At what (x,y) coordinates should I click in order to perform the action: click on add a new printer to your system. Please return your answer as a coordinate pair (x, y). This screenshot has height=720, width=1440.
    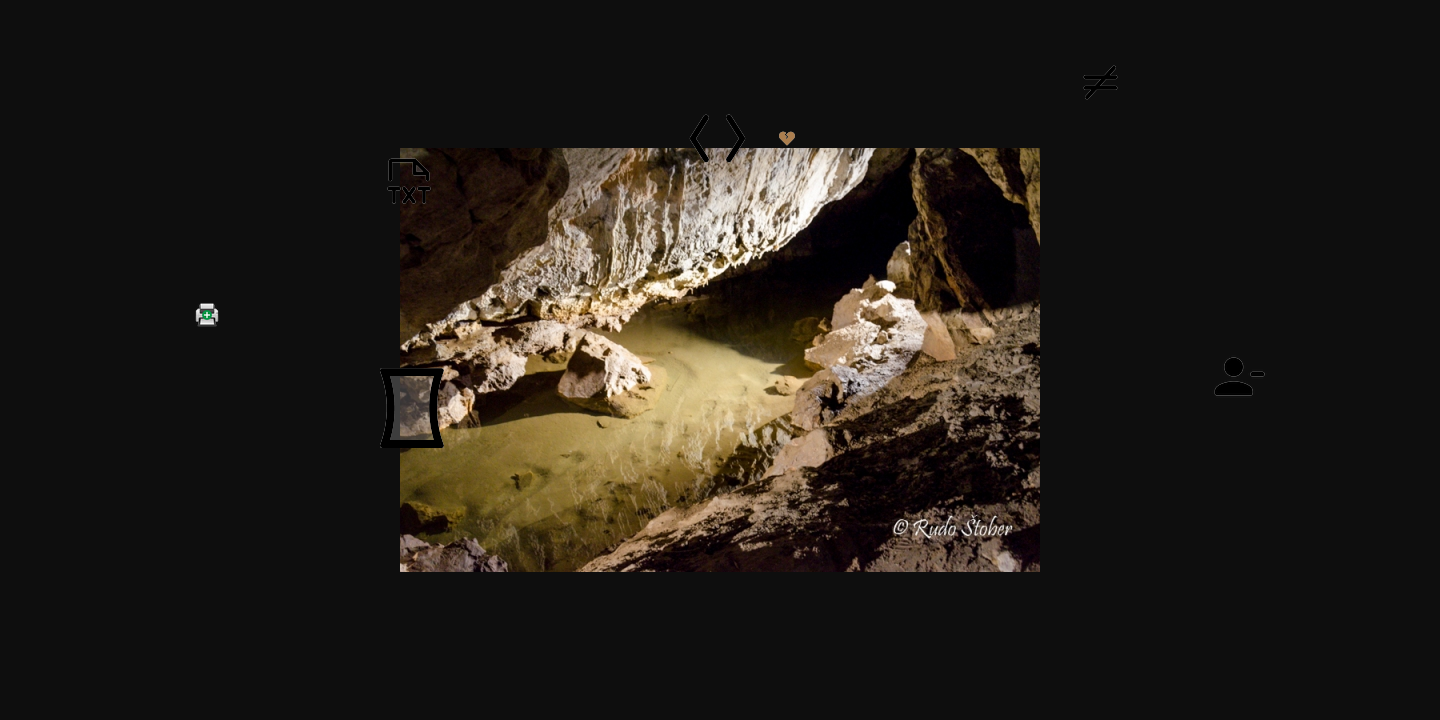
    Looking at the image, I should click on (207, 315).